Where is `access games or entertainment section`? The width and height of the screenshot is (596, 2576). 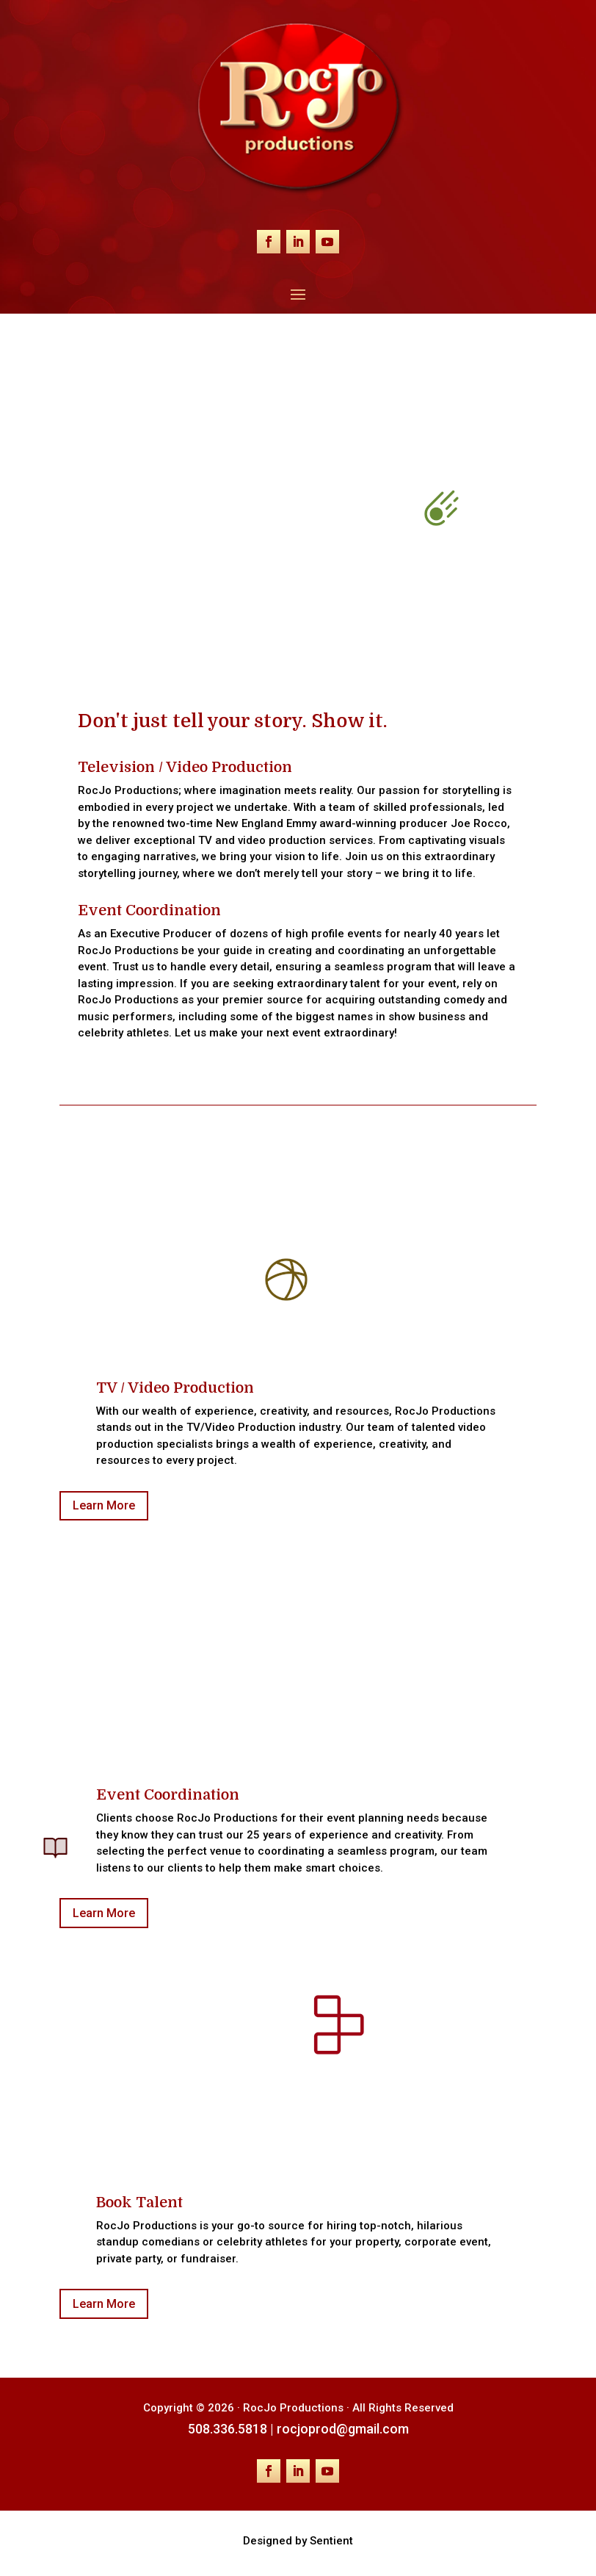
access games or entertainment section is located at coordinates (286, 1280).